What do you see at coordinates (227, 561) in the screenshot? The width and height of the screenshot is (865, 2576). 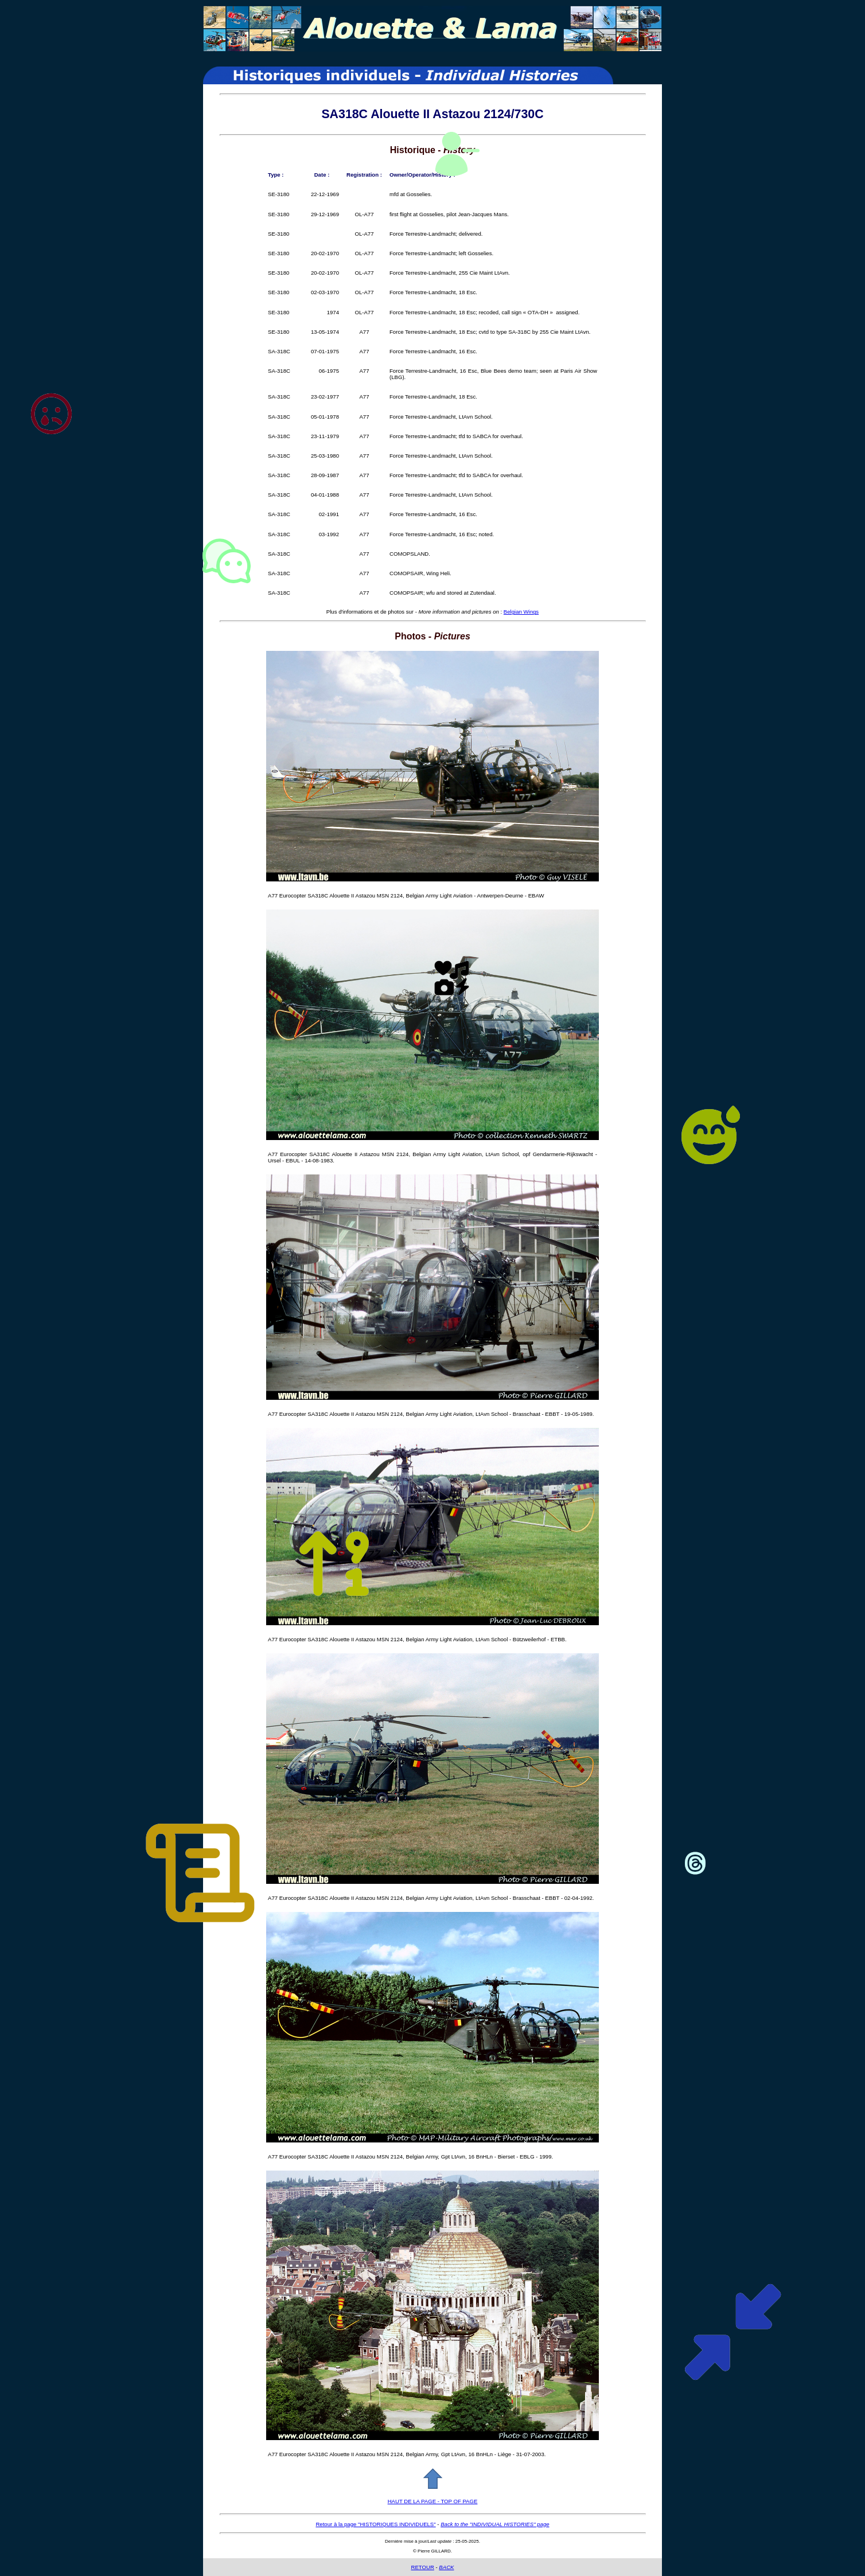 I see `open wechat messaging app` at bounding box center [227, 561].